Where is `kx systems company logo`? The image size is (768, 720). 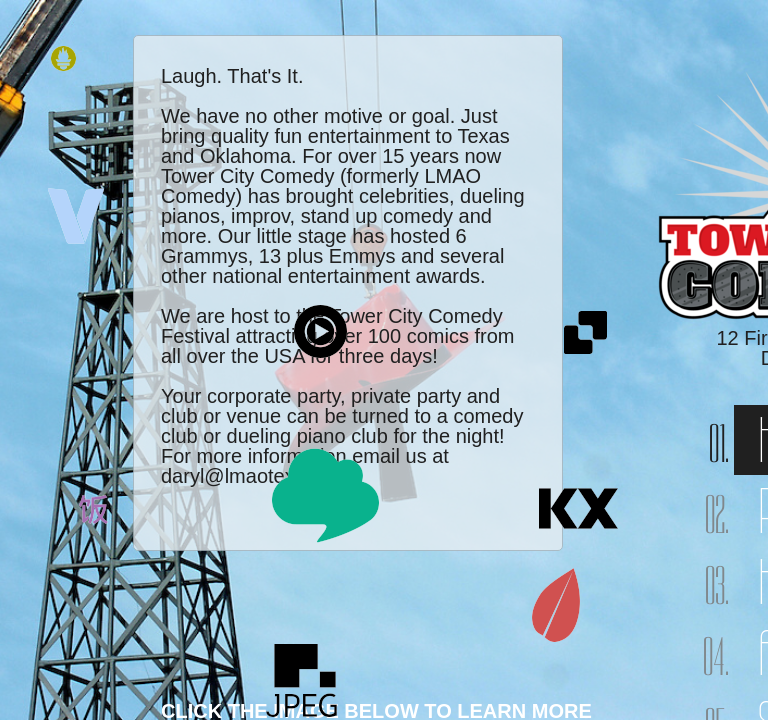 kx systems company logo is located at coordinates (578, 508).